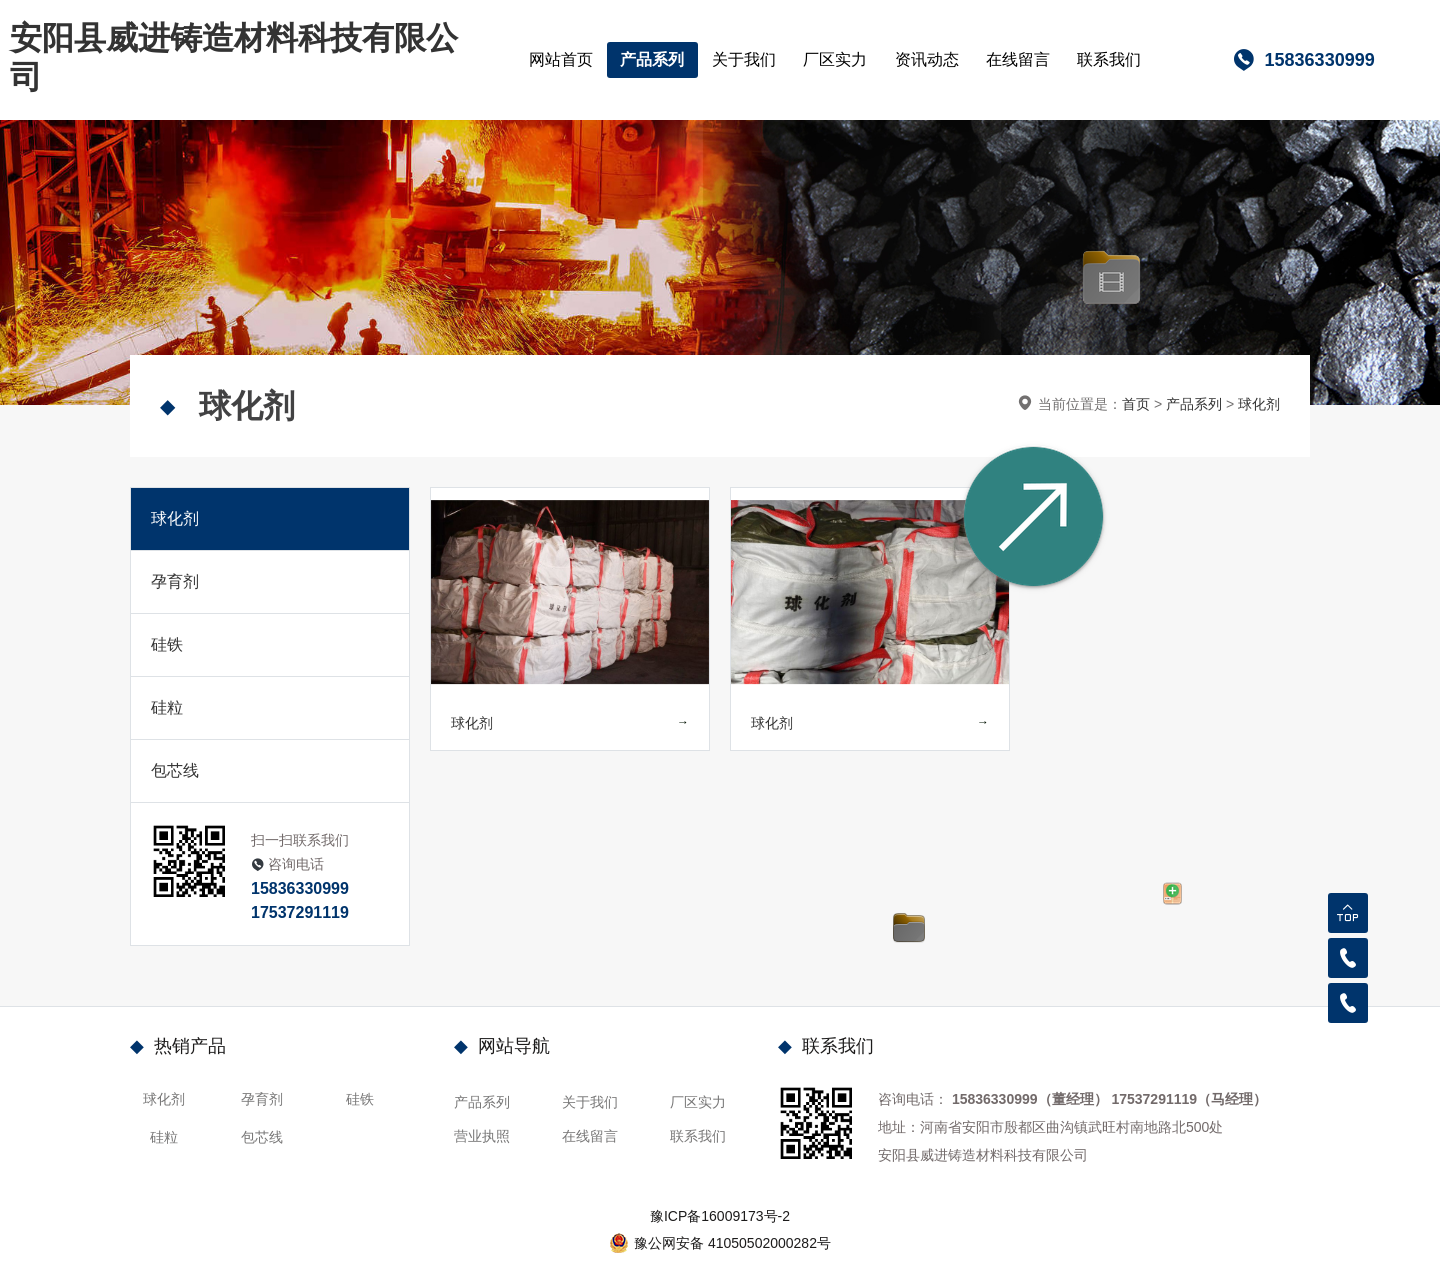 The image size is (1440, 1285). What do you see at coordinates (909, 927) in the screenshot?
I see `indicates an open or currently accessed folder` at bounding box center [909, 927].